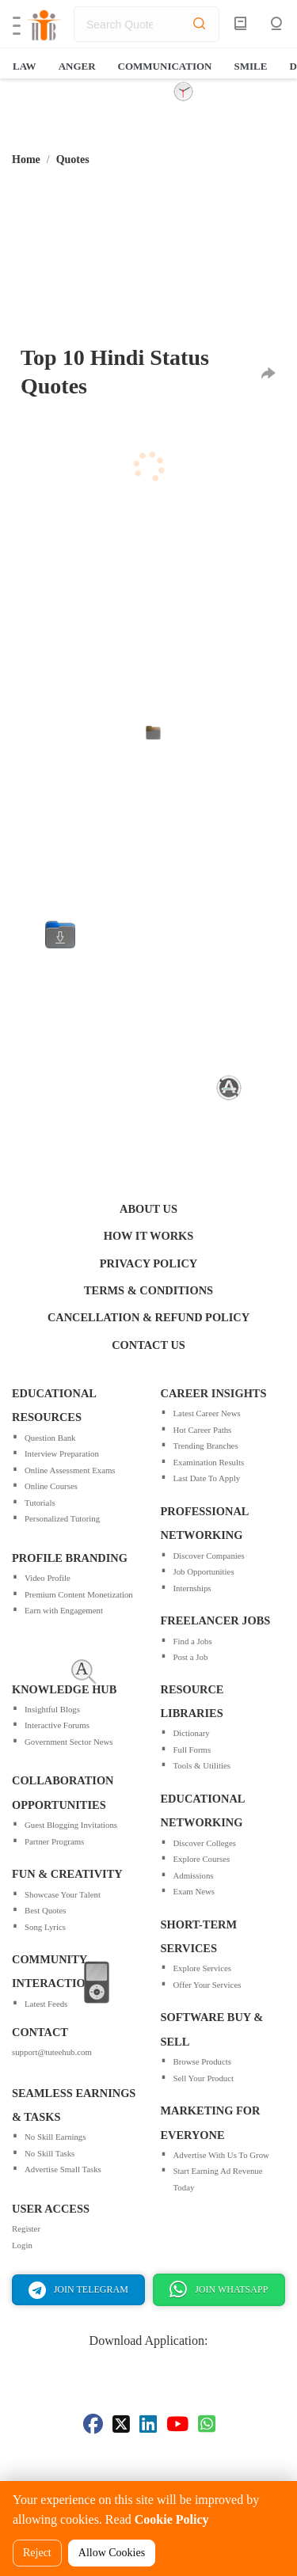  I want to click on search for files by name or content, so click(83, 1671).